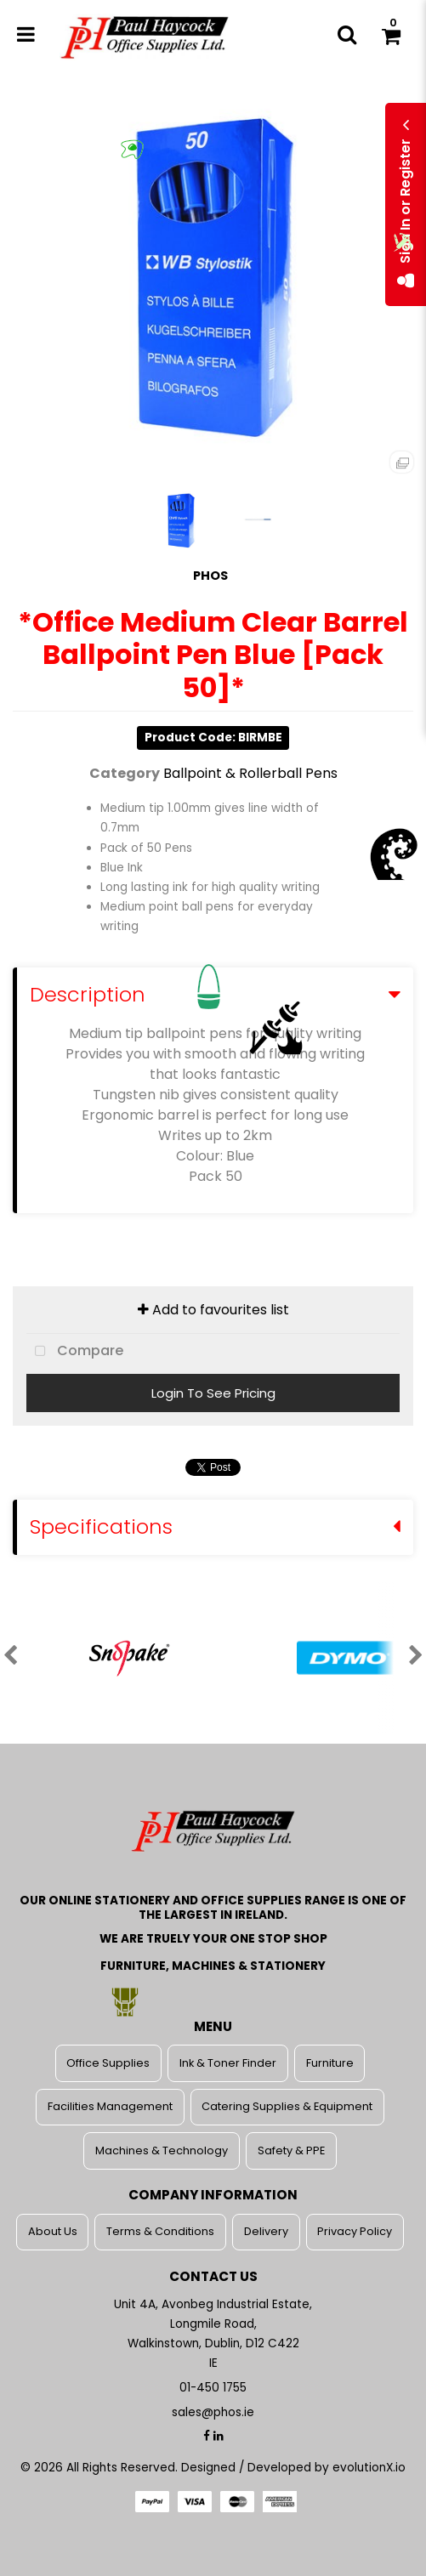 The image size is (426, 2576). I want to click on roast marshmallows over a campfire, so click(275, 1028).